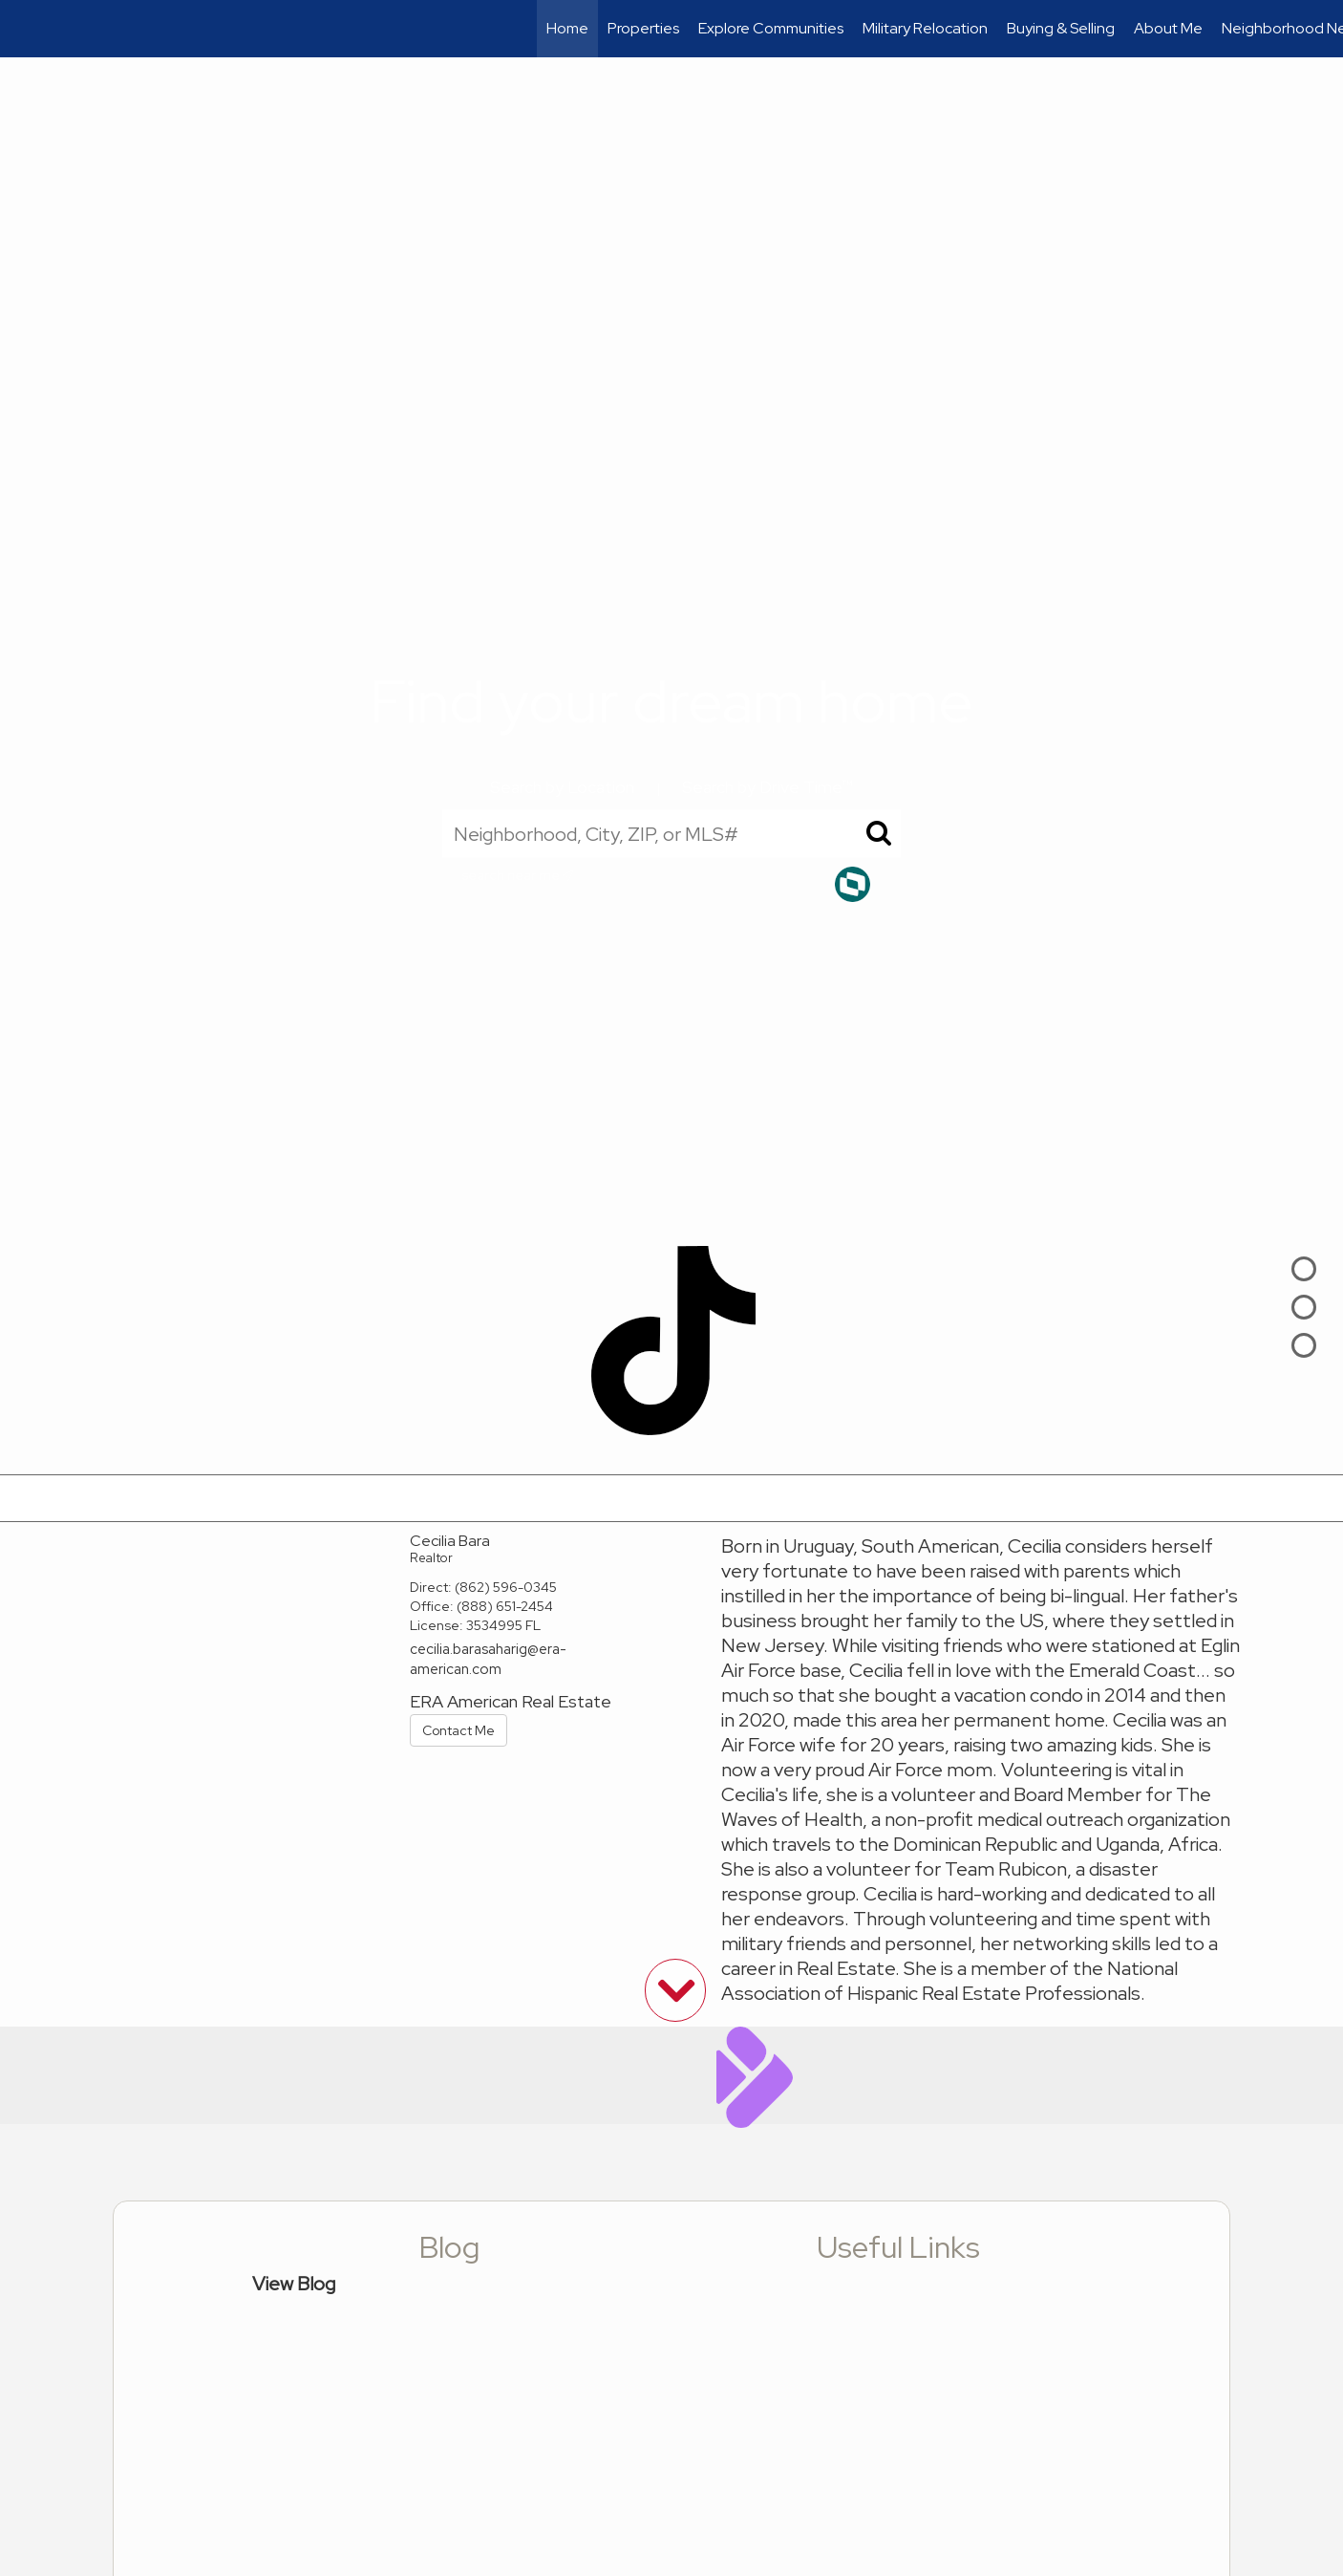 The image size is (1343, 2576). Describe the element at coordinates (755, 2077) in the screenshot. I see `apache doris database logo` at that location.